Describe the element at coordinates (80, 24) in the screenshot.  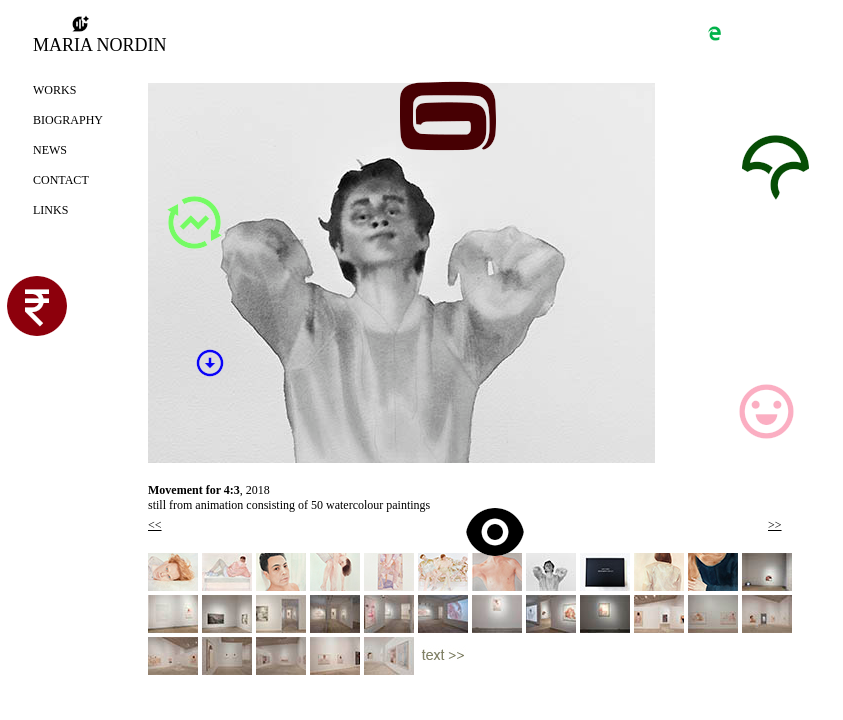
I see `start a voice conversation with AI assistant` at that location.